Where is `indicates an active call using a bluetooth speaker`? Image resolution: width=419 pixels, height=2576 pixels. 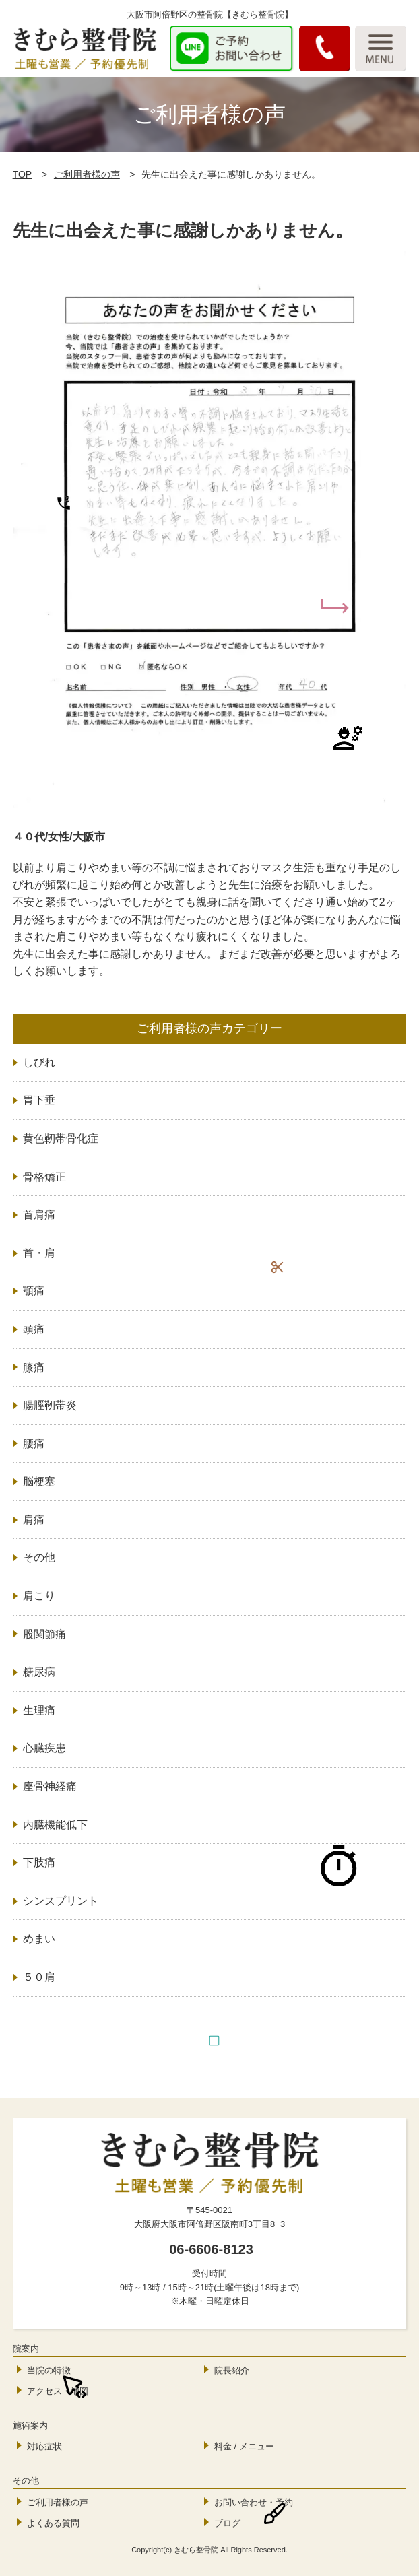 indicates an active call using a bluetooth speaker is located at coordinates (63, 503).